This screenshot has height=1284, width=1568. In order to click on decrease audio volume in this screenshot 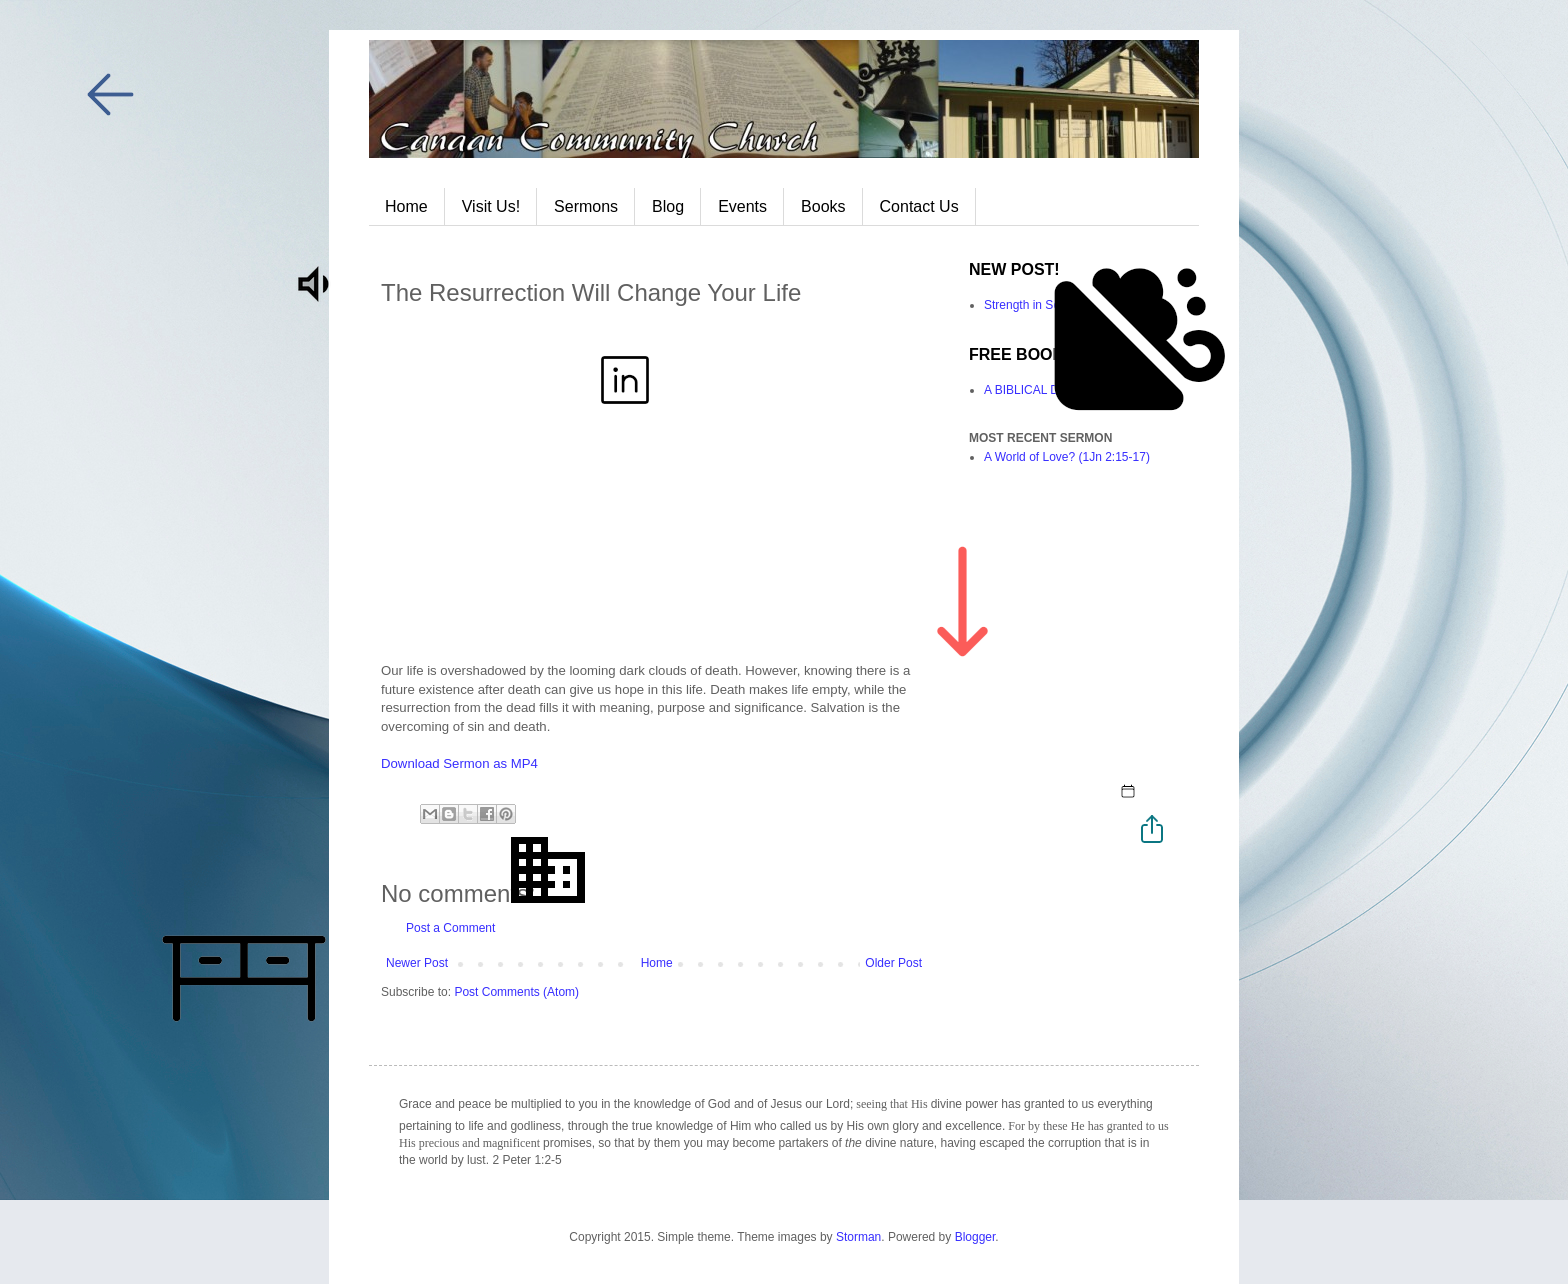, I will do `click(314, 284)`.